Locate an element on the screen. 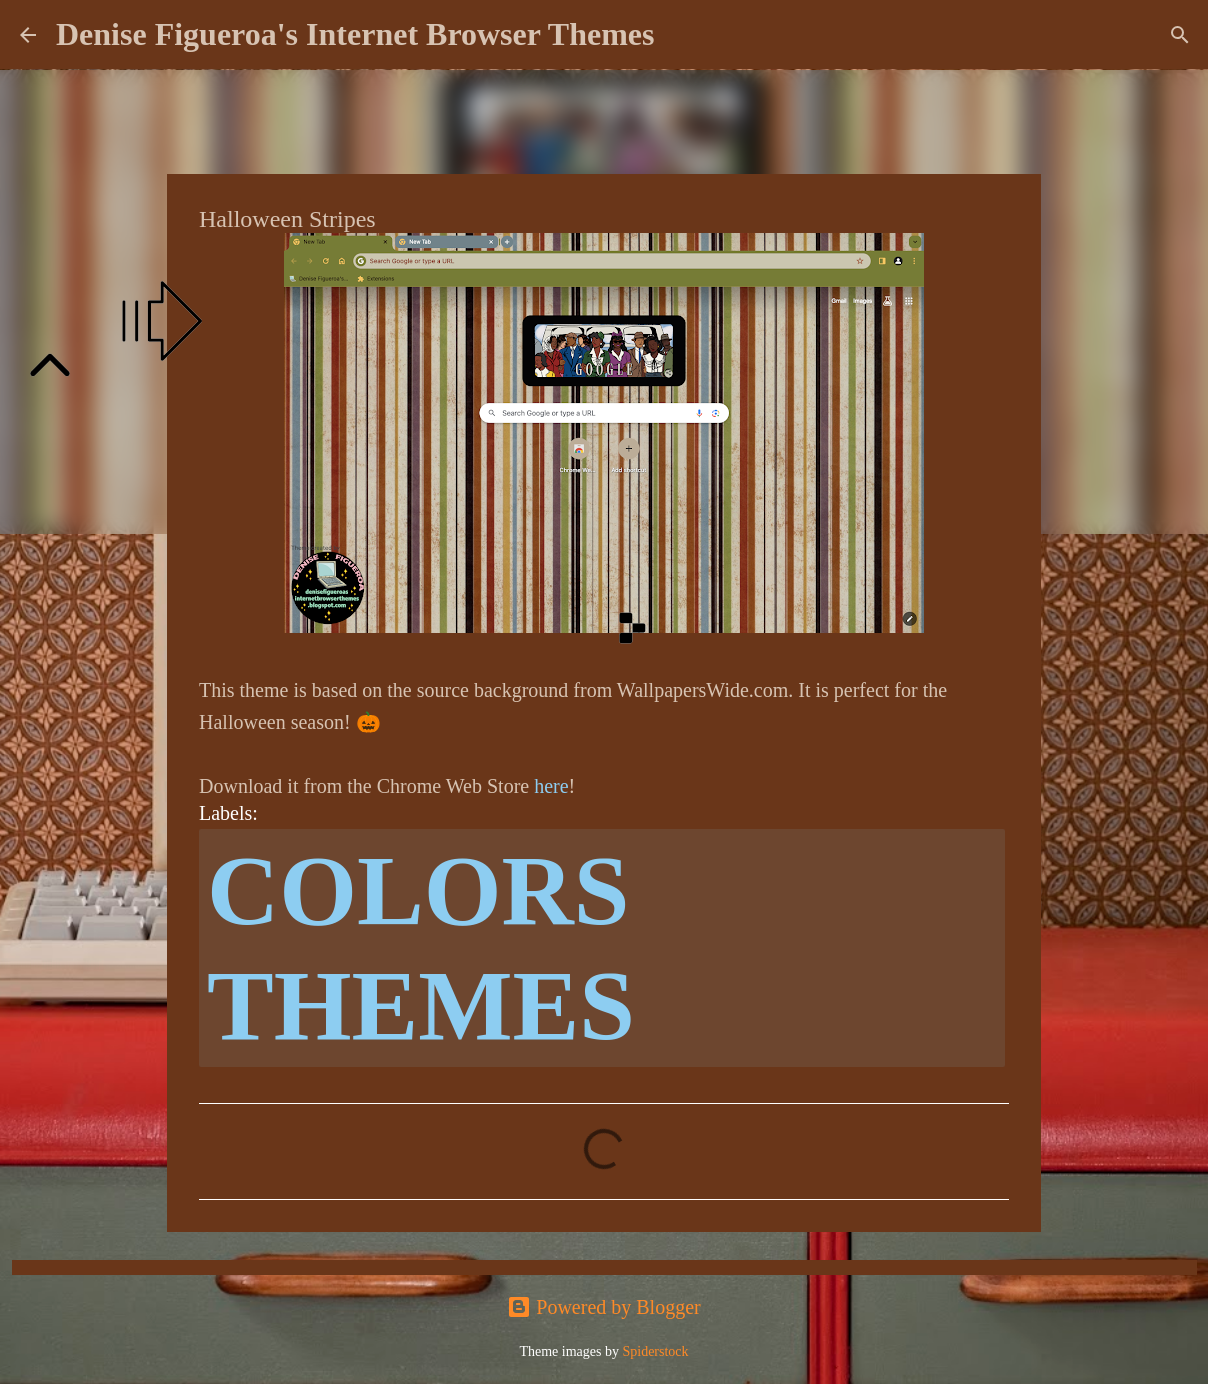 Image resolution: width=1208 pixels, height=1384 pixels. collapse an expanded section is located at coordinates (50, 365).